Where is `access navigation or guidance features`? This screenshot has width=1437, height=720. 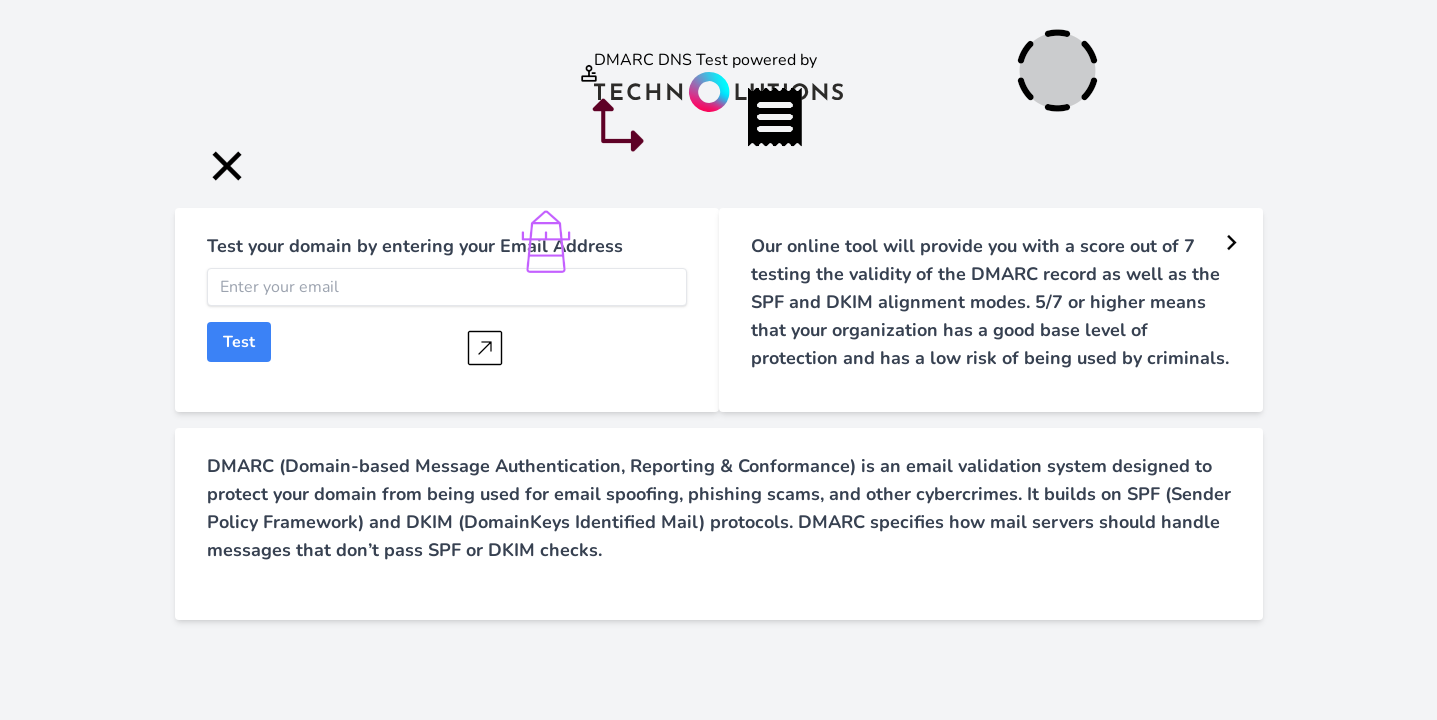
access navigation or guidance features is located at coordinates (546, 244).